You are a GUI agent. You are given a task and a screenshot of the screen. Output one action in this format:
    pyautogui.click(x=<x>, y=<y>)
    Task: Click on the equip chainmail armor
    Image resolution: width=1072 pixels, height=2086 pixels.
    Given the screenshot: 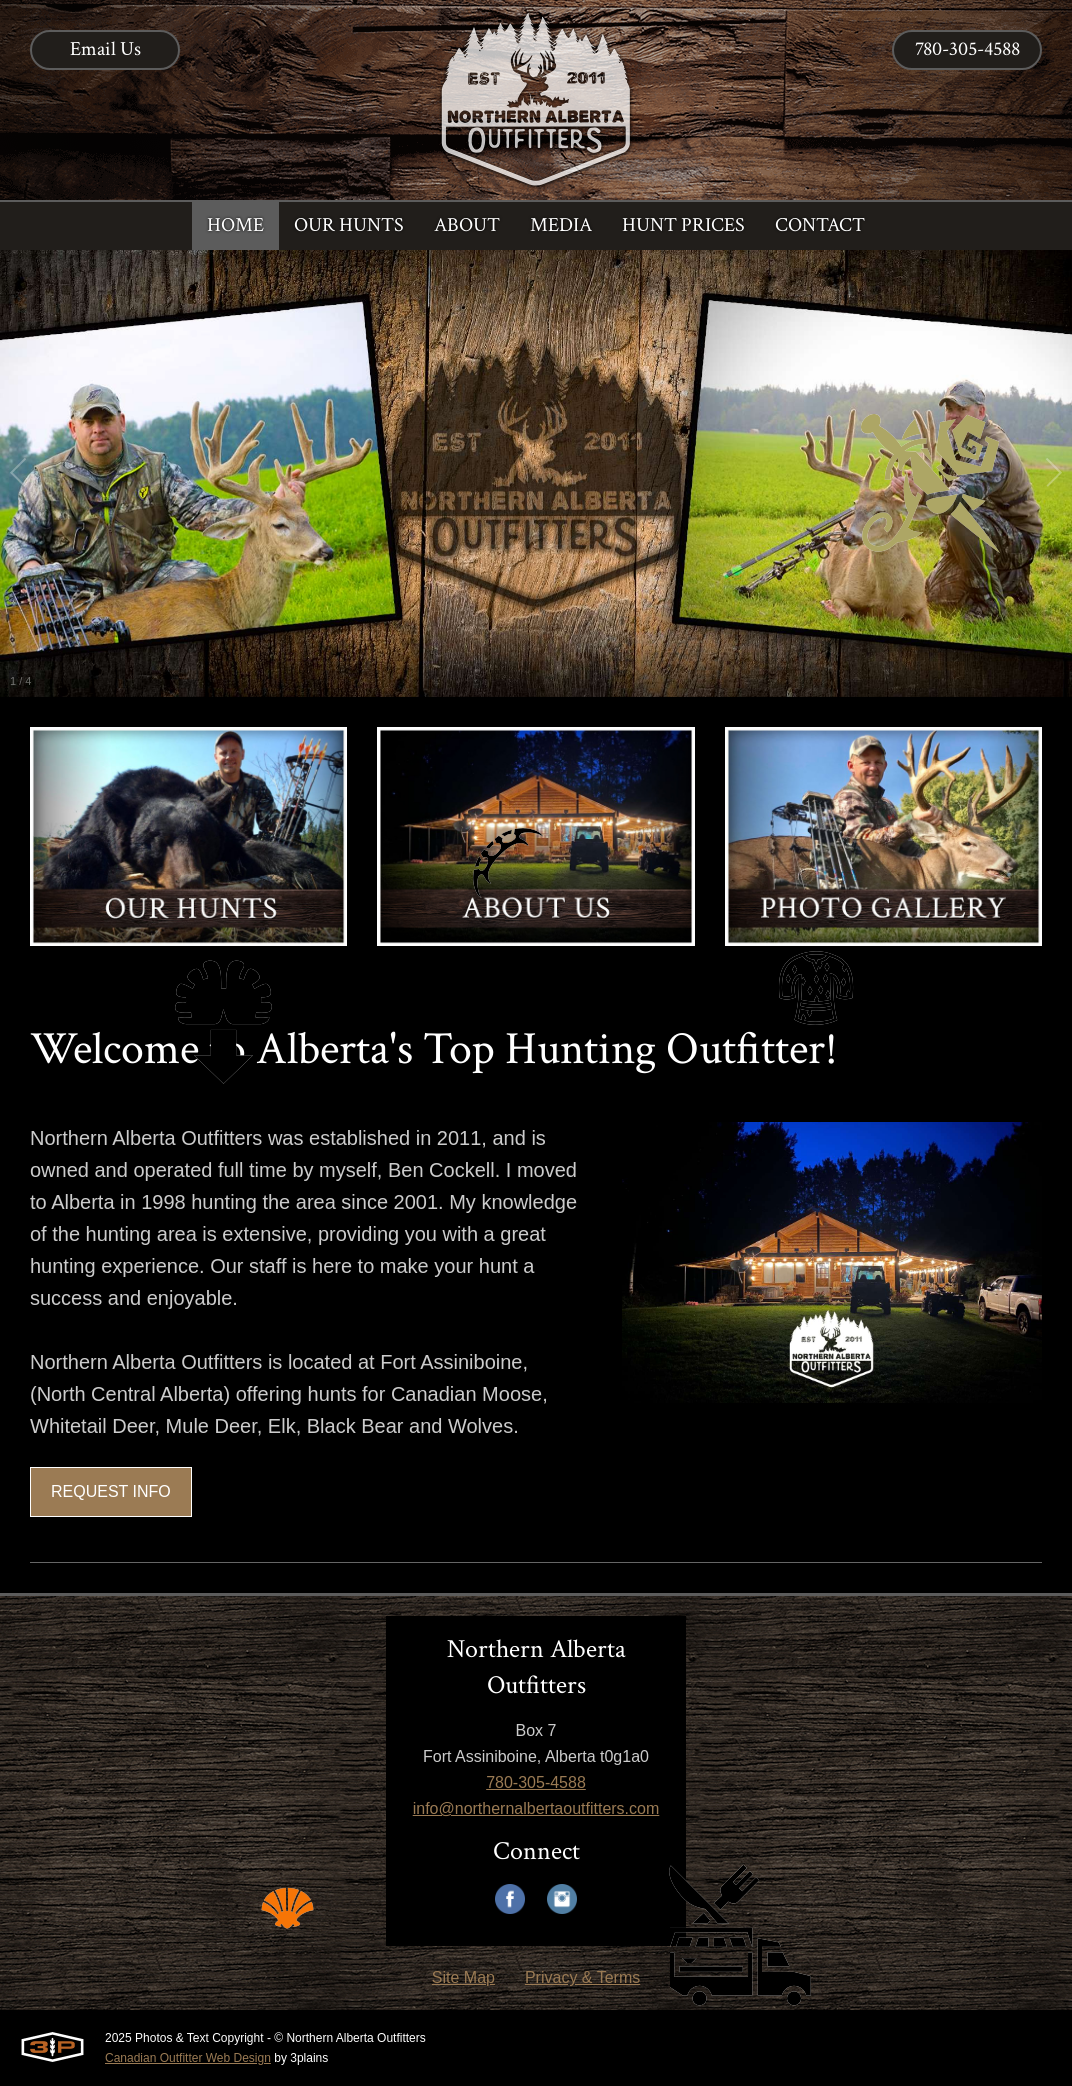 What is the action you would take?
    pyautogui.click(x=816, y=988)
    